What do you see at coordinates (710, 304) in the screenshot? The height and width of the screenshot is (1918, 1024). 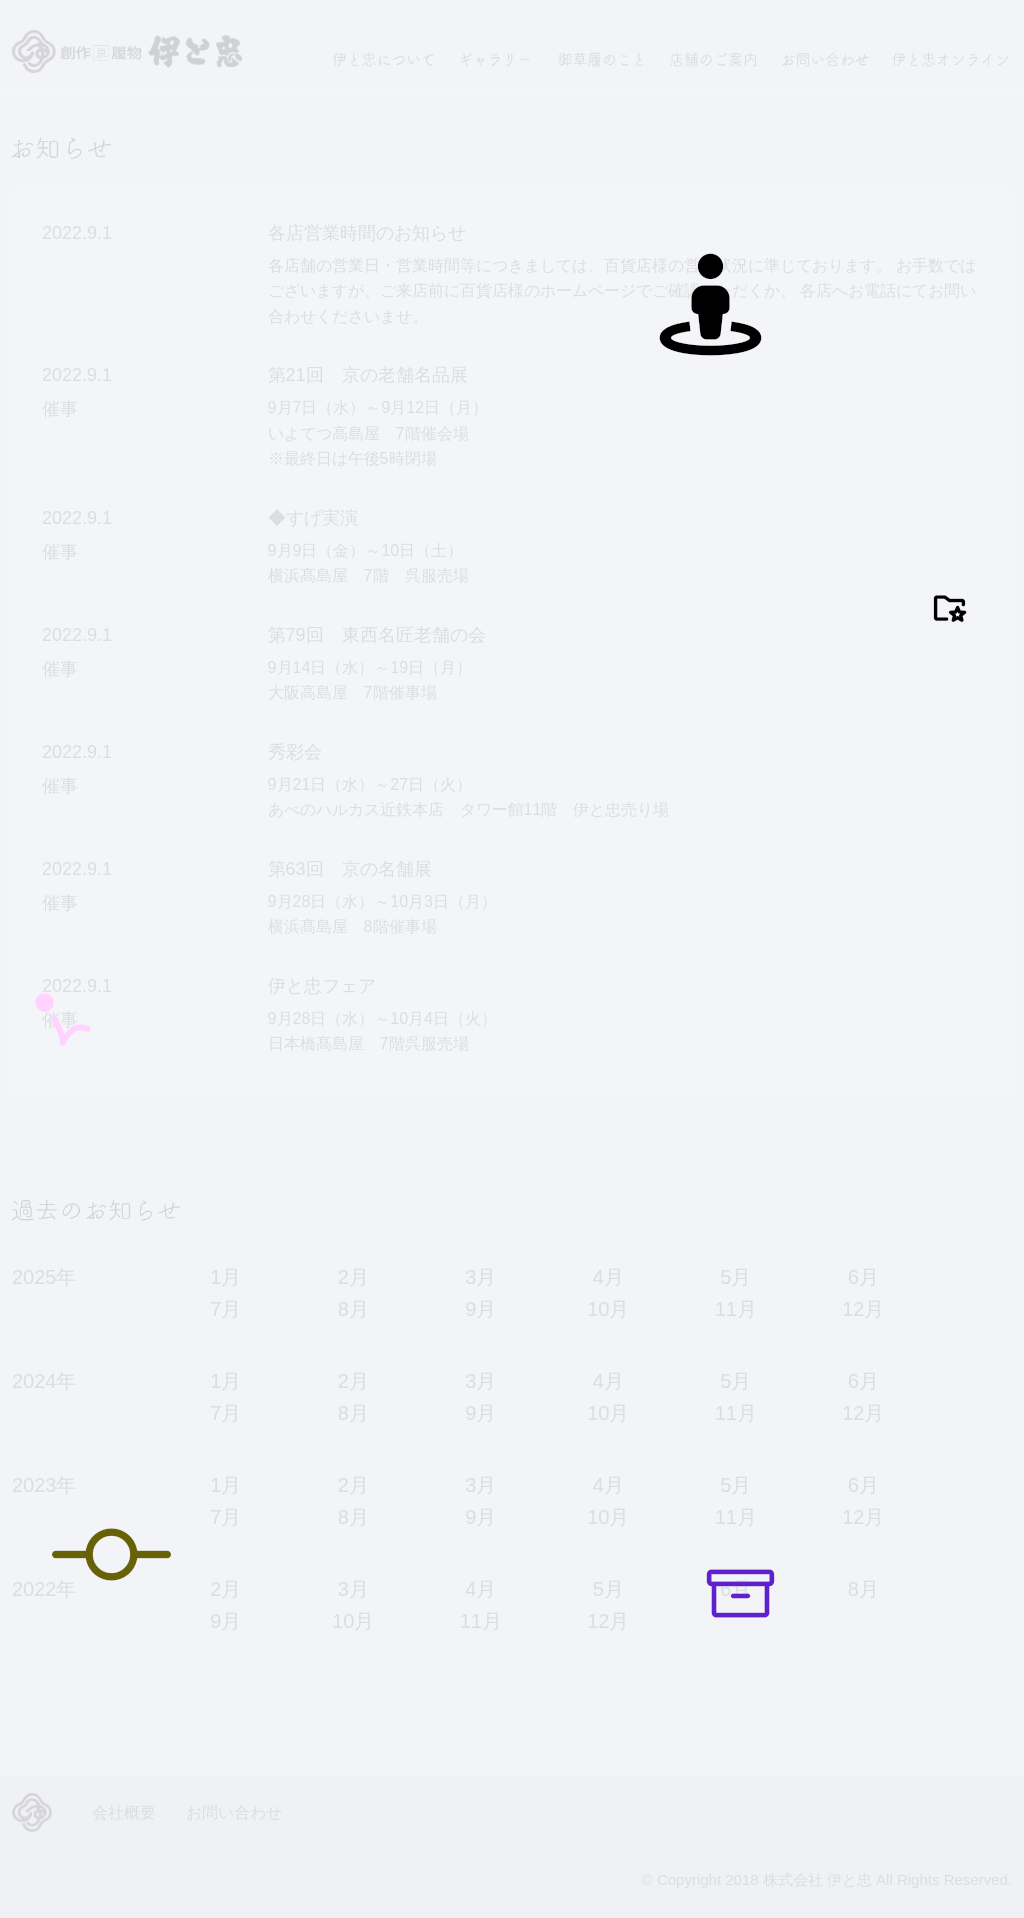 I see `access street view mode` at bounding box center [710, 304].